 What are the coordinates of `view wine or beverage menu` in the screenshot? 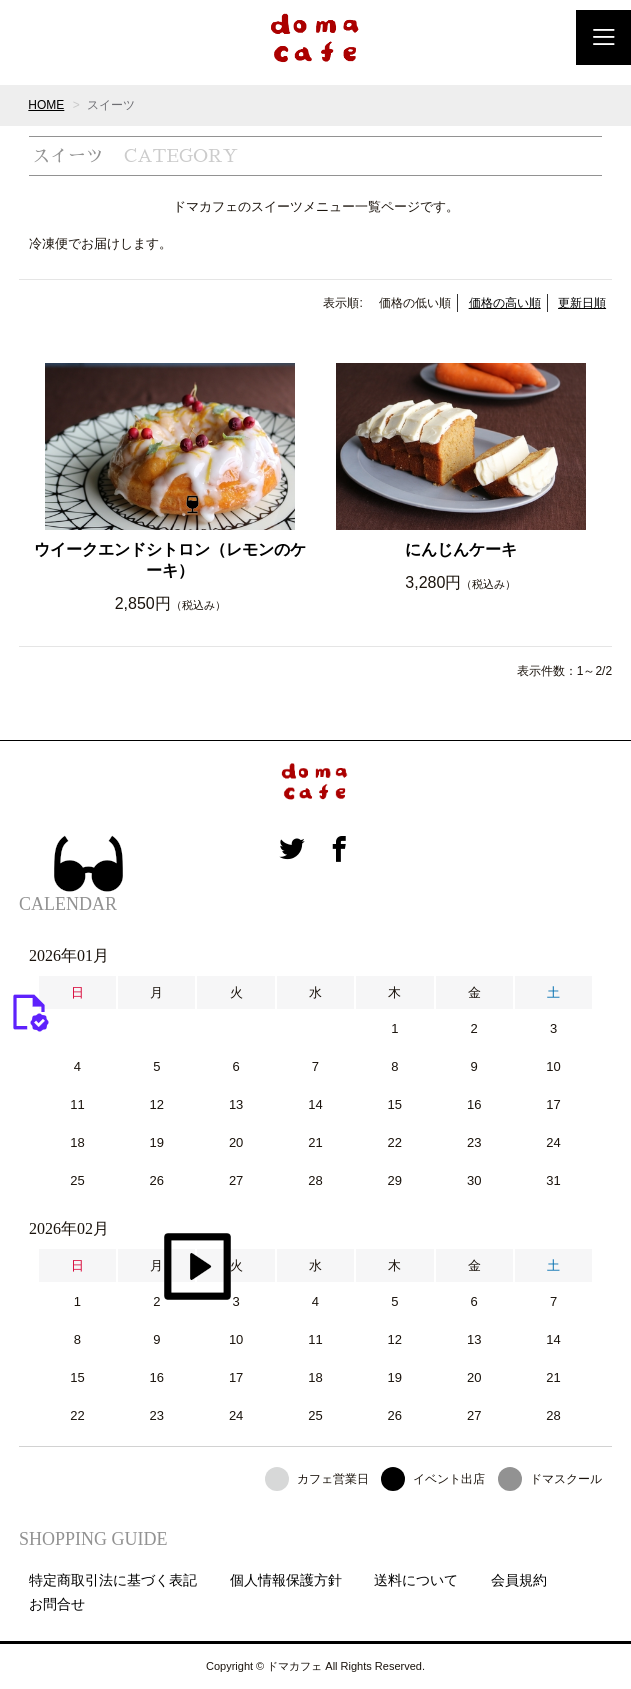 It's located at (192, 504).